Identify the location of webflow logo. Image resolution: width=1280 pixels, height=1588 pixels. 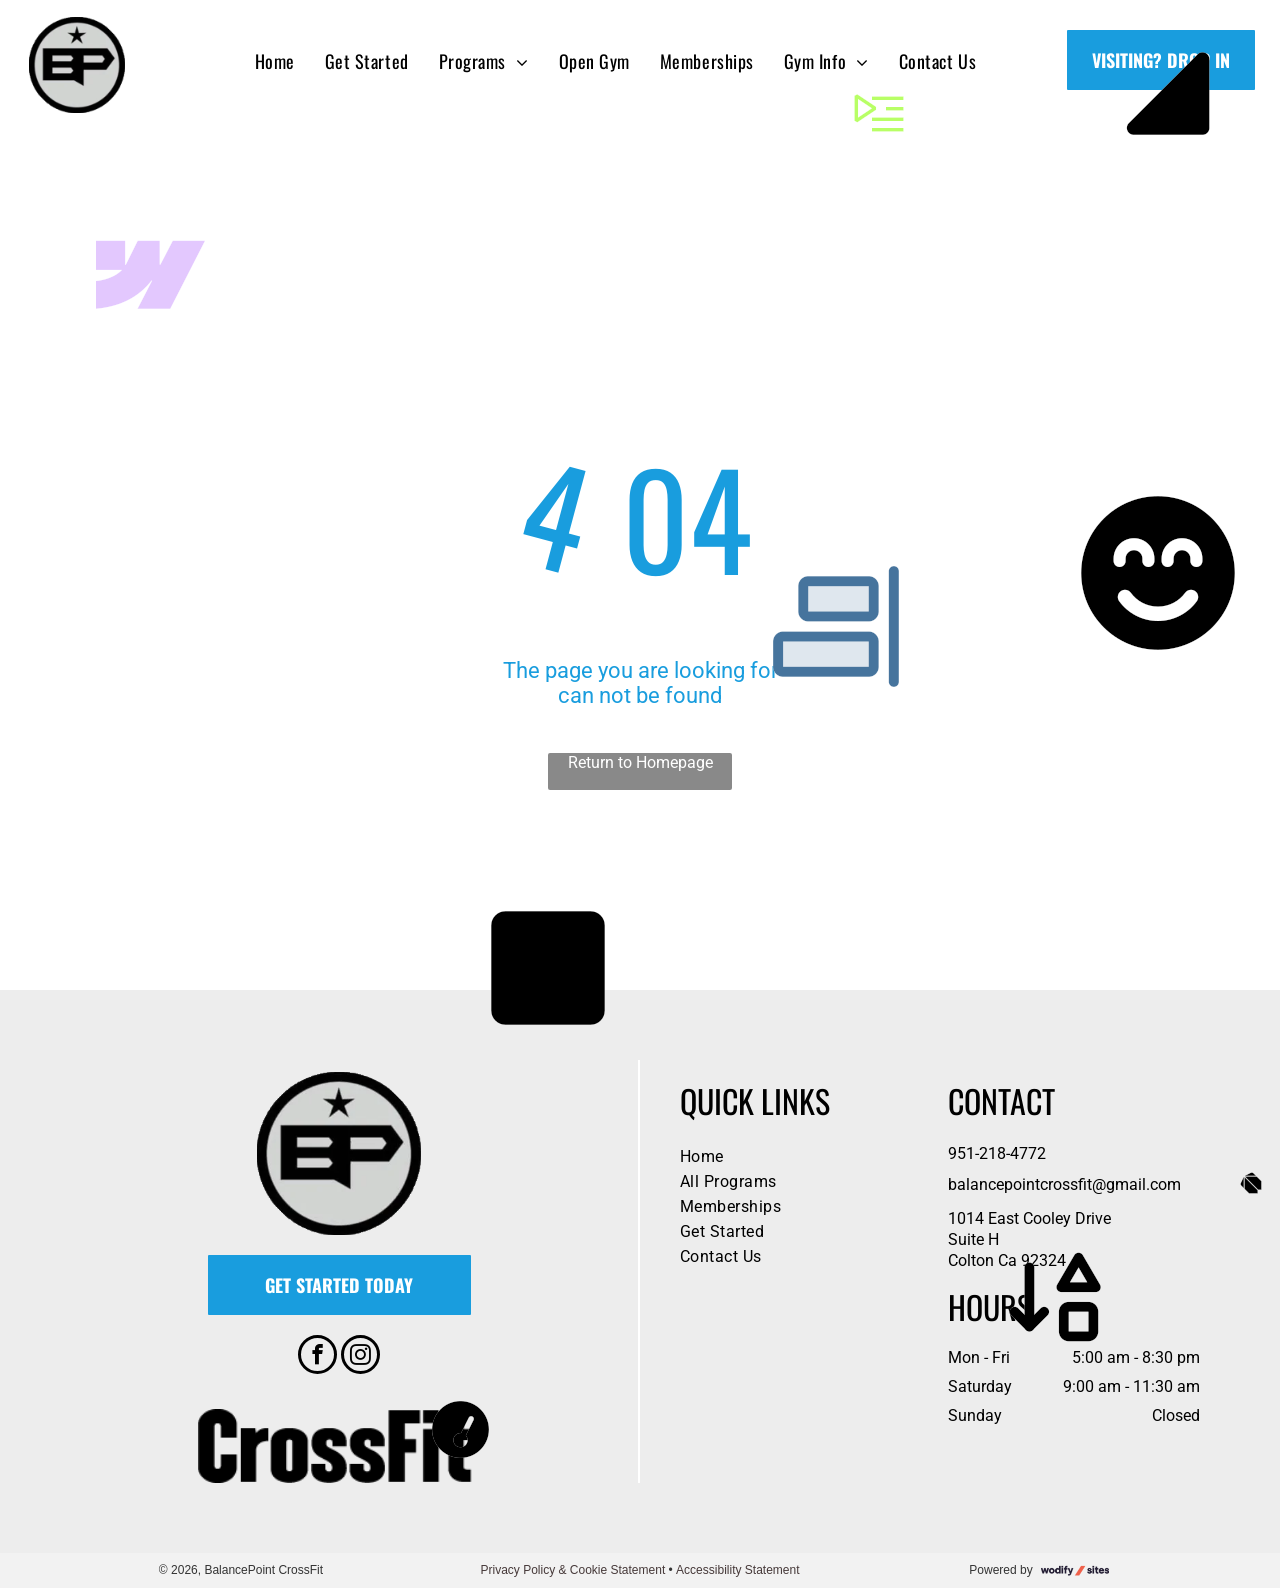
(150, 273).